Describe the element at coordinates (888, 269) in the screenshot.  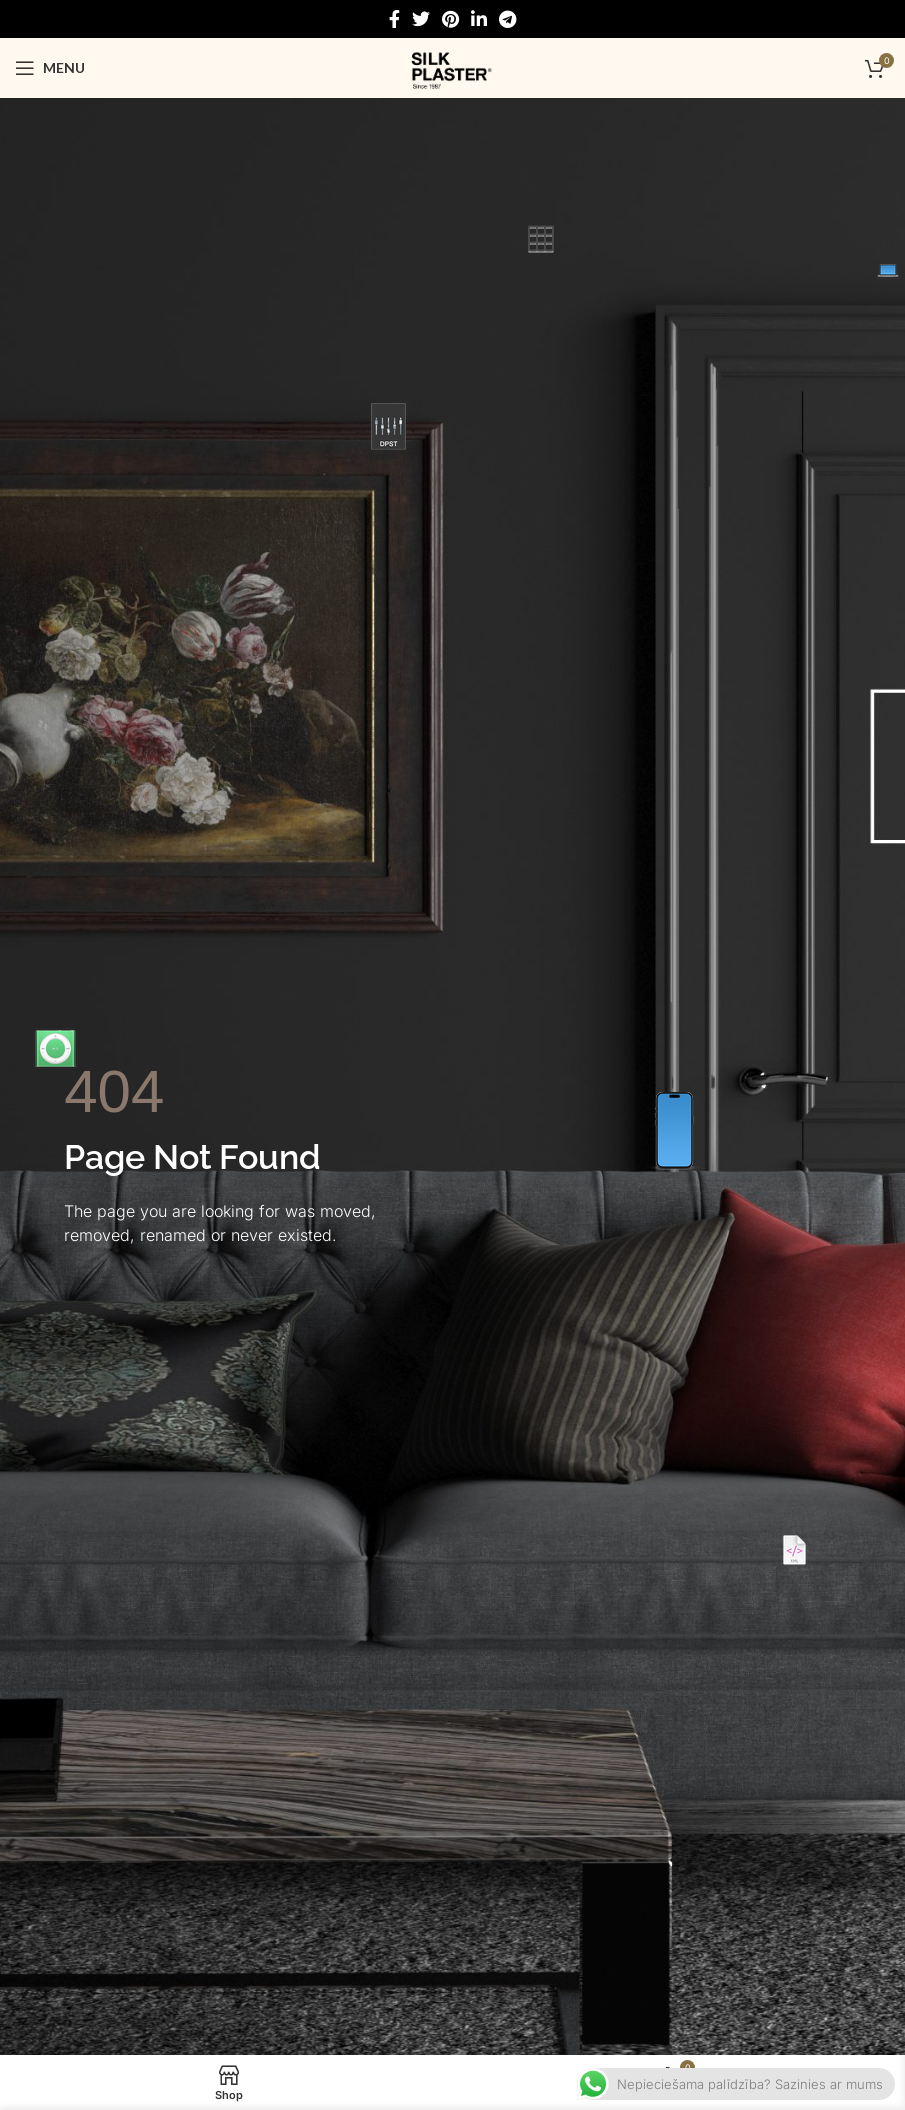
I see `represents this device in system settings or finder` at that location.